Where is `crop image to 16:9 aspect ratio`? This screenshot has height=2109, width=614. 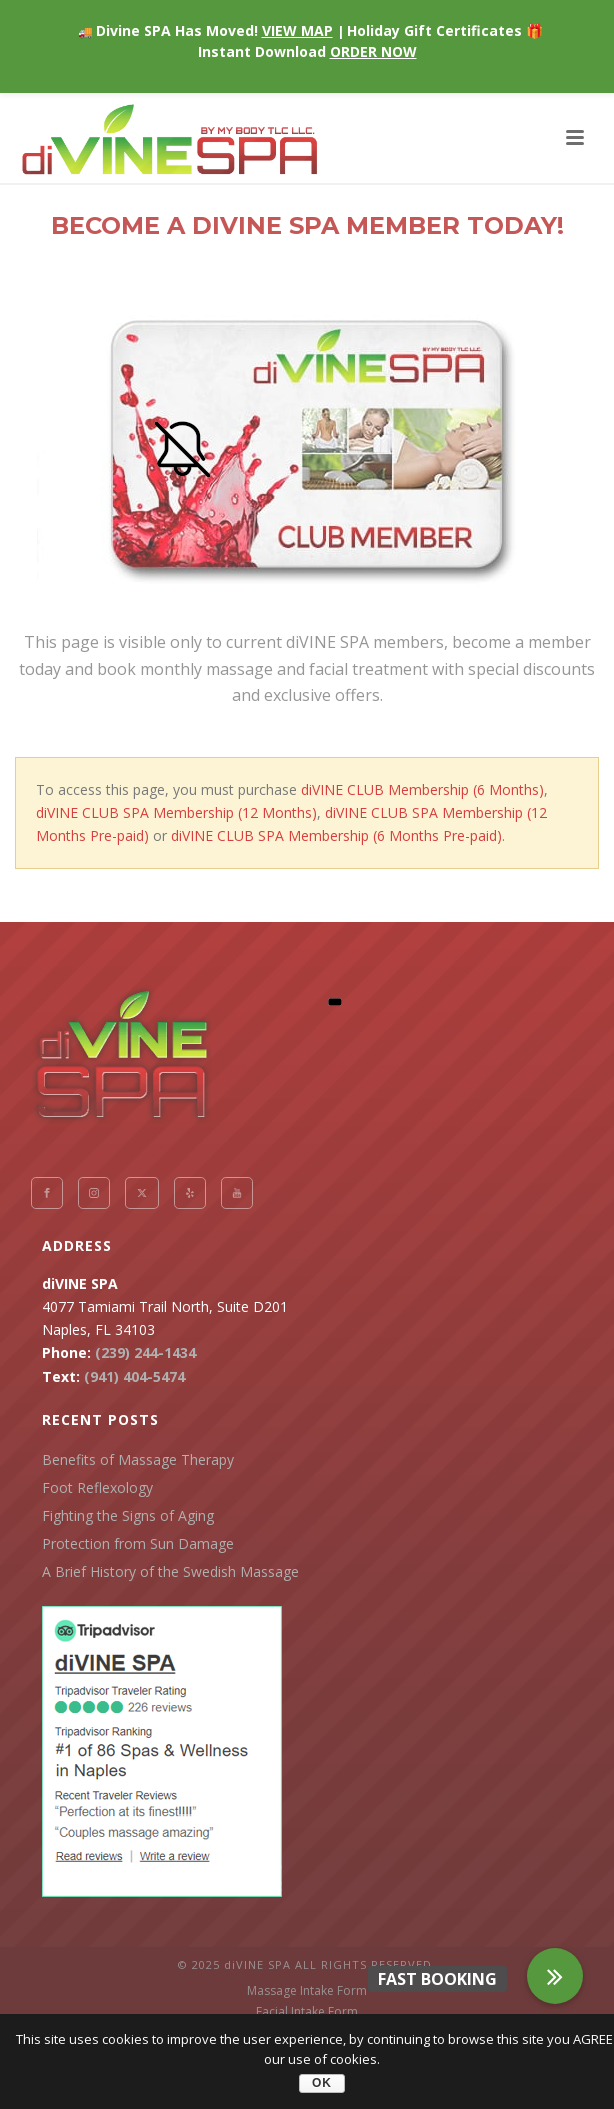 crop image to 16:9 aspect ratio is located at coordinates (335, 1002).